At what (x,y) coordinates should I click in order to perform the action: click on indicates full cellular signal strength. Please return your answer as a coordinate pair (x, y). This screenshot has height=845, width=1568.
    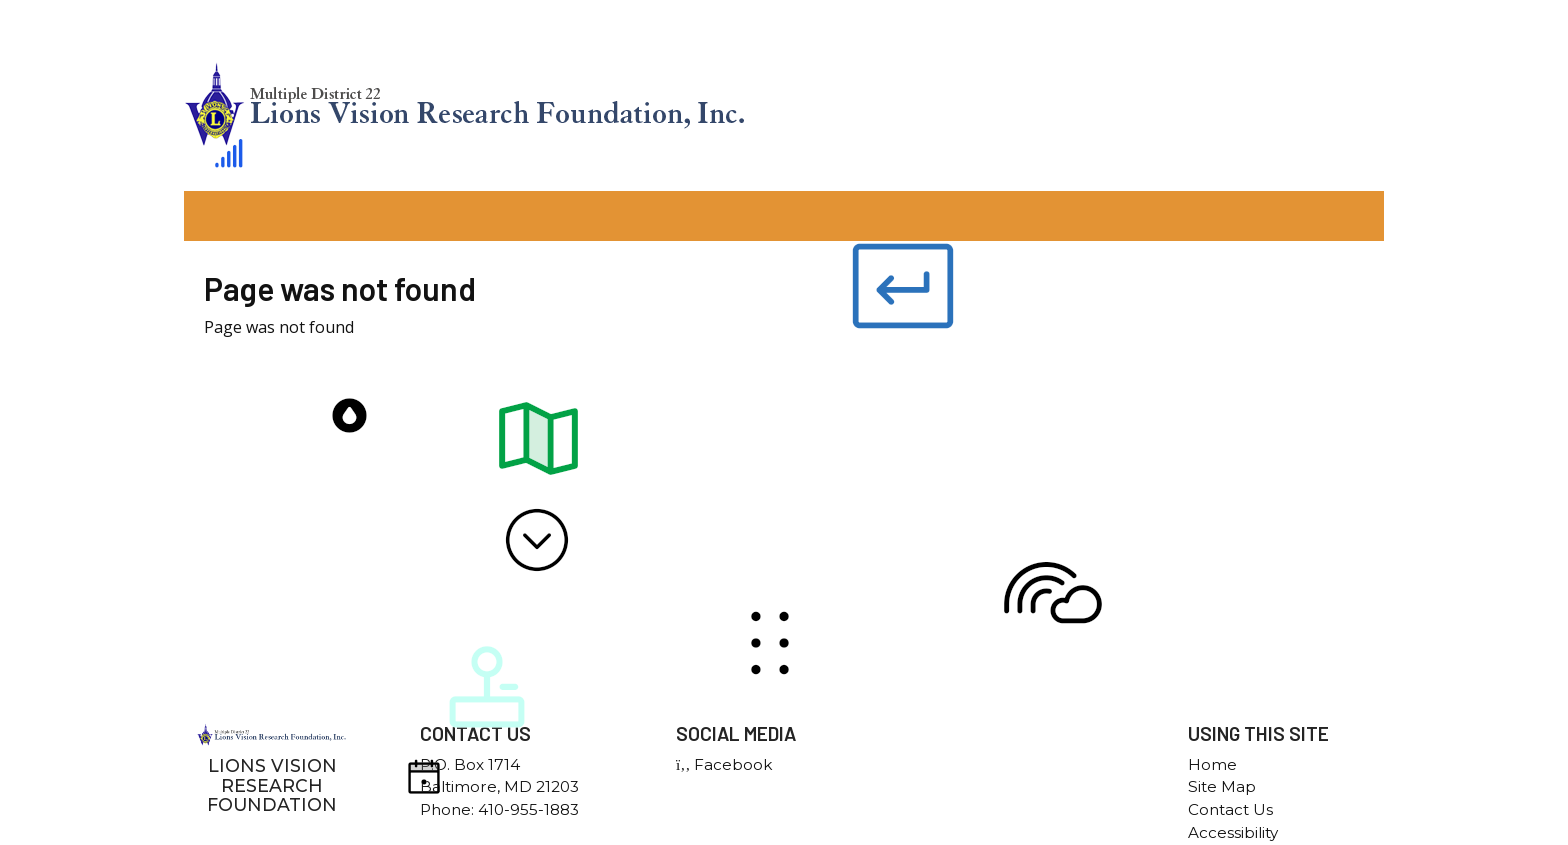
    Looking at the image, I should click on (230, 155).